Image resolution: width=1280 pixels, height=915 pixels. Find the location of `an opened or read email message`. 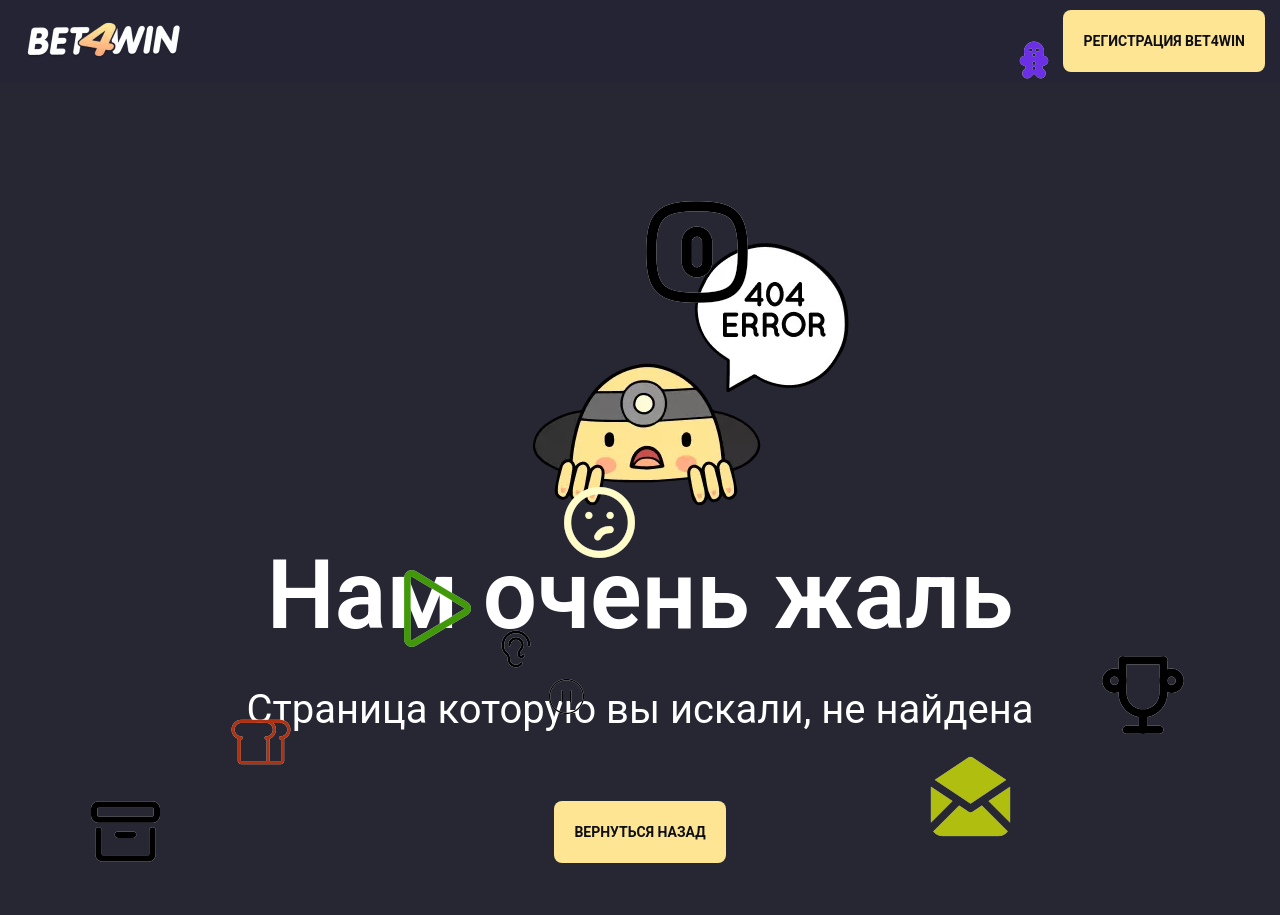

an opened or read email message is located at coordinates (970, 796).